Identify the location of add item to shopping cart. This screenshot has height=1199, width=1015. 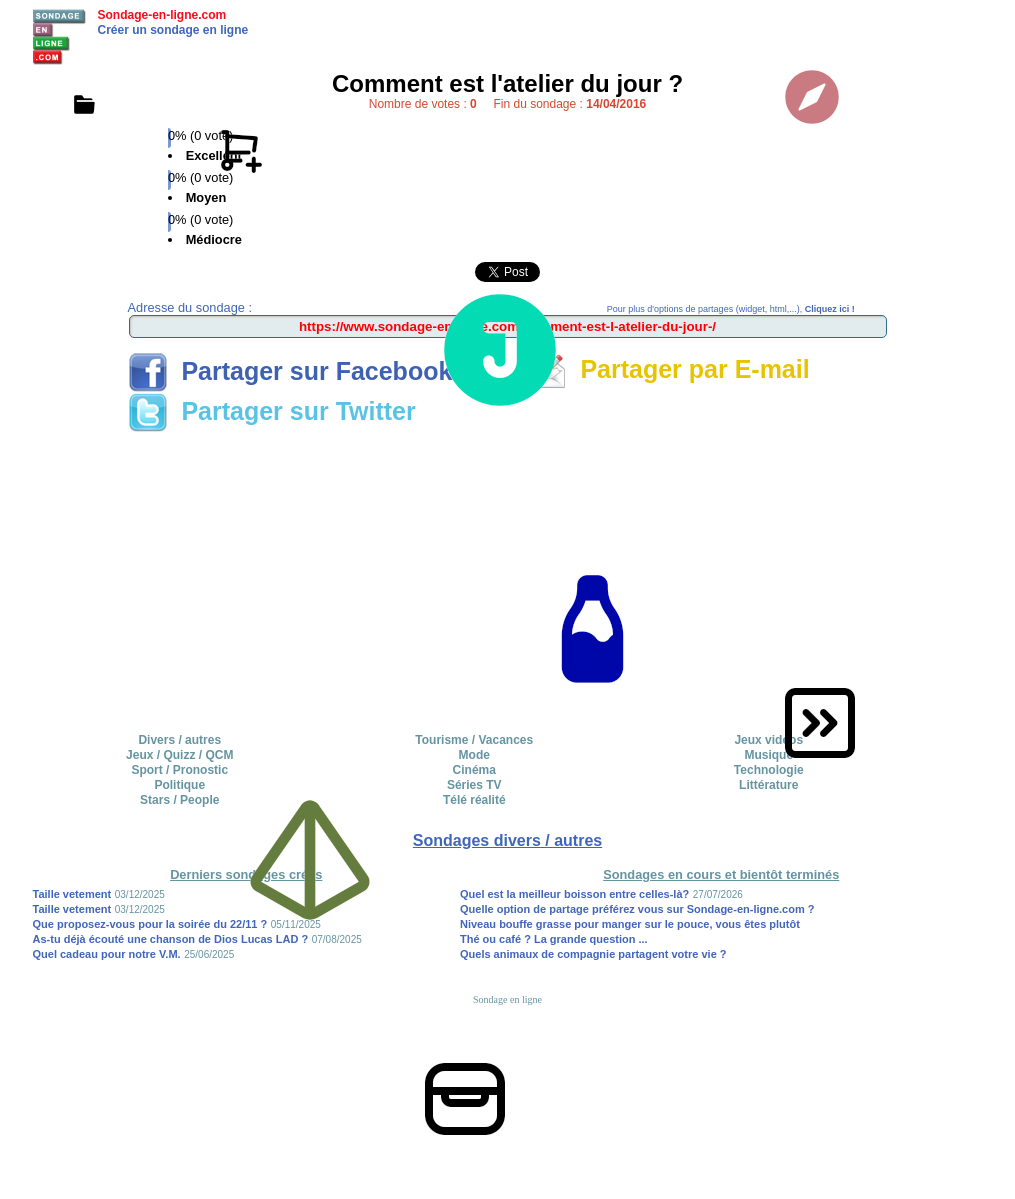
(239, 150).